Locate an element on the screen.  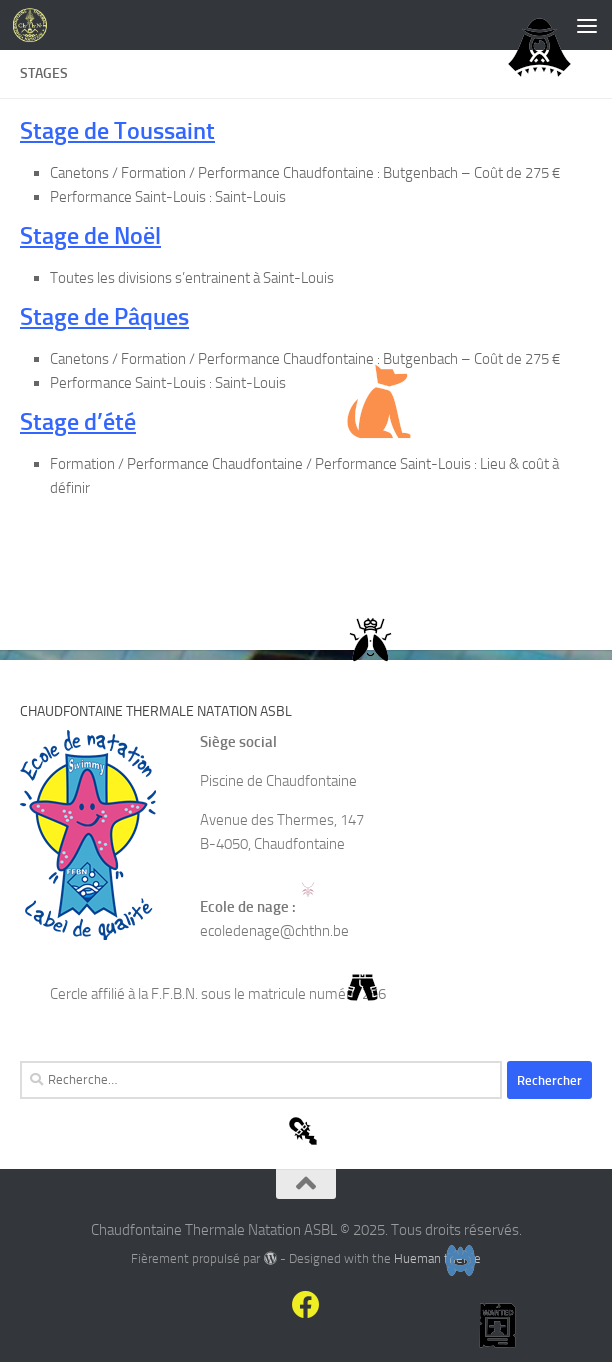
view bounty or wanted poster in game is located at coordinates (497, 1325).